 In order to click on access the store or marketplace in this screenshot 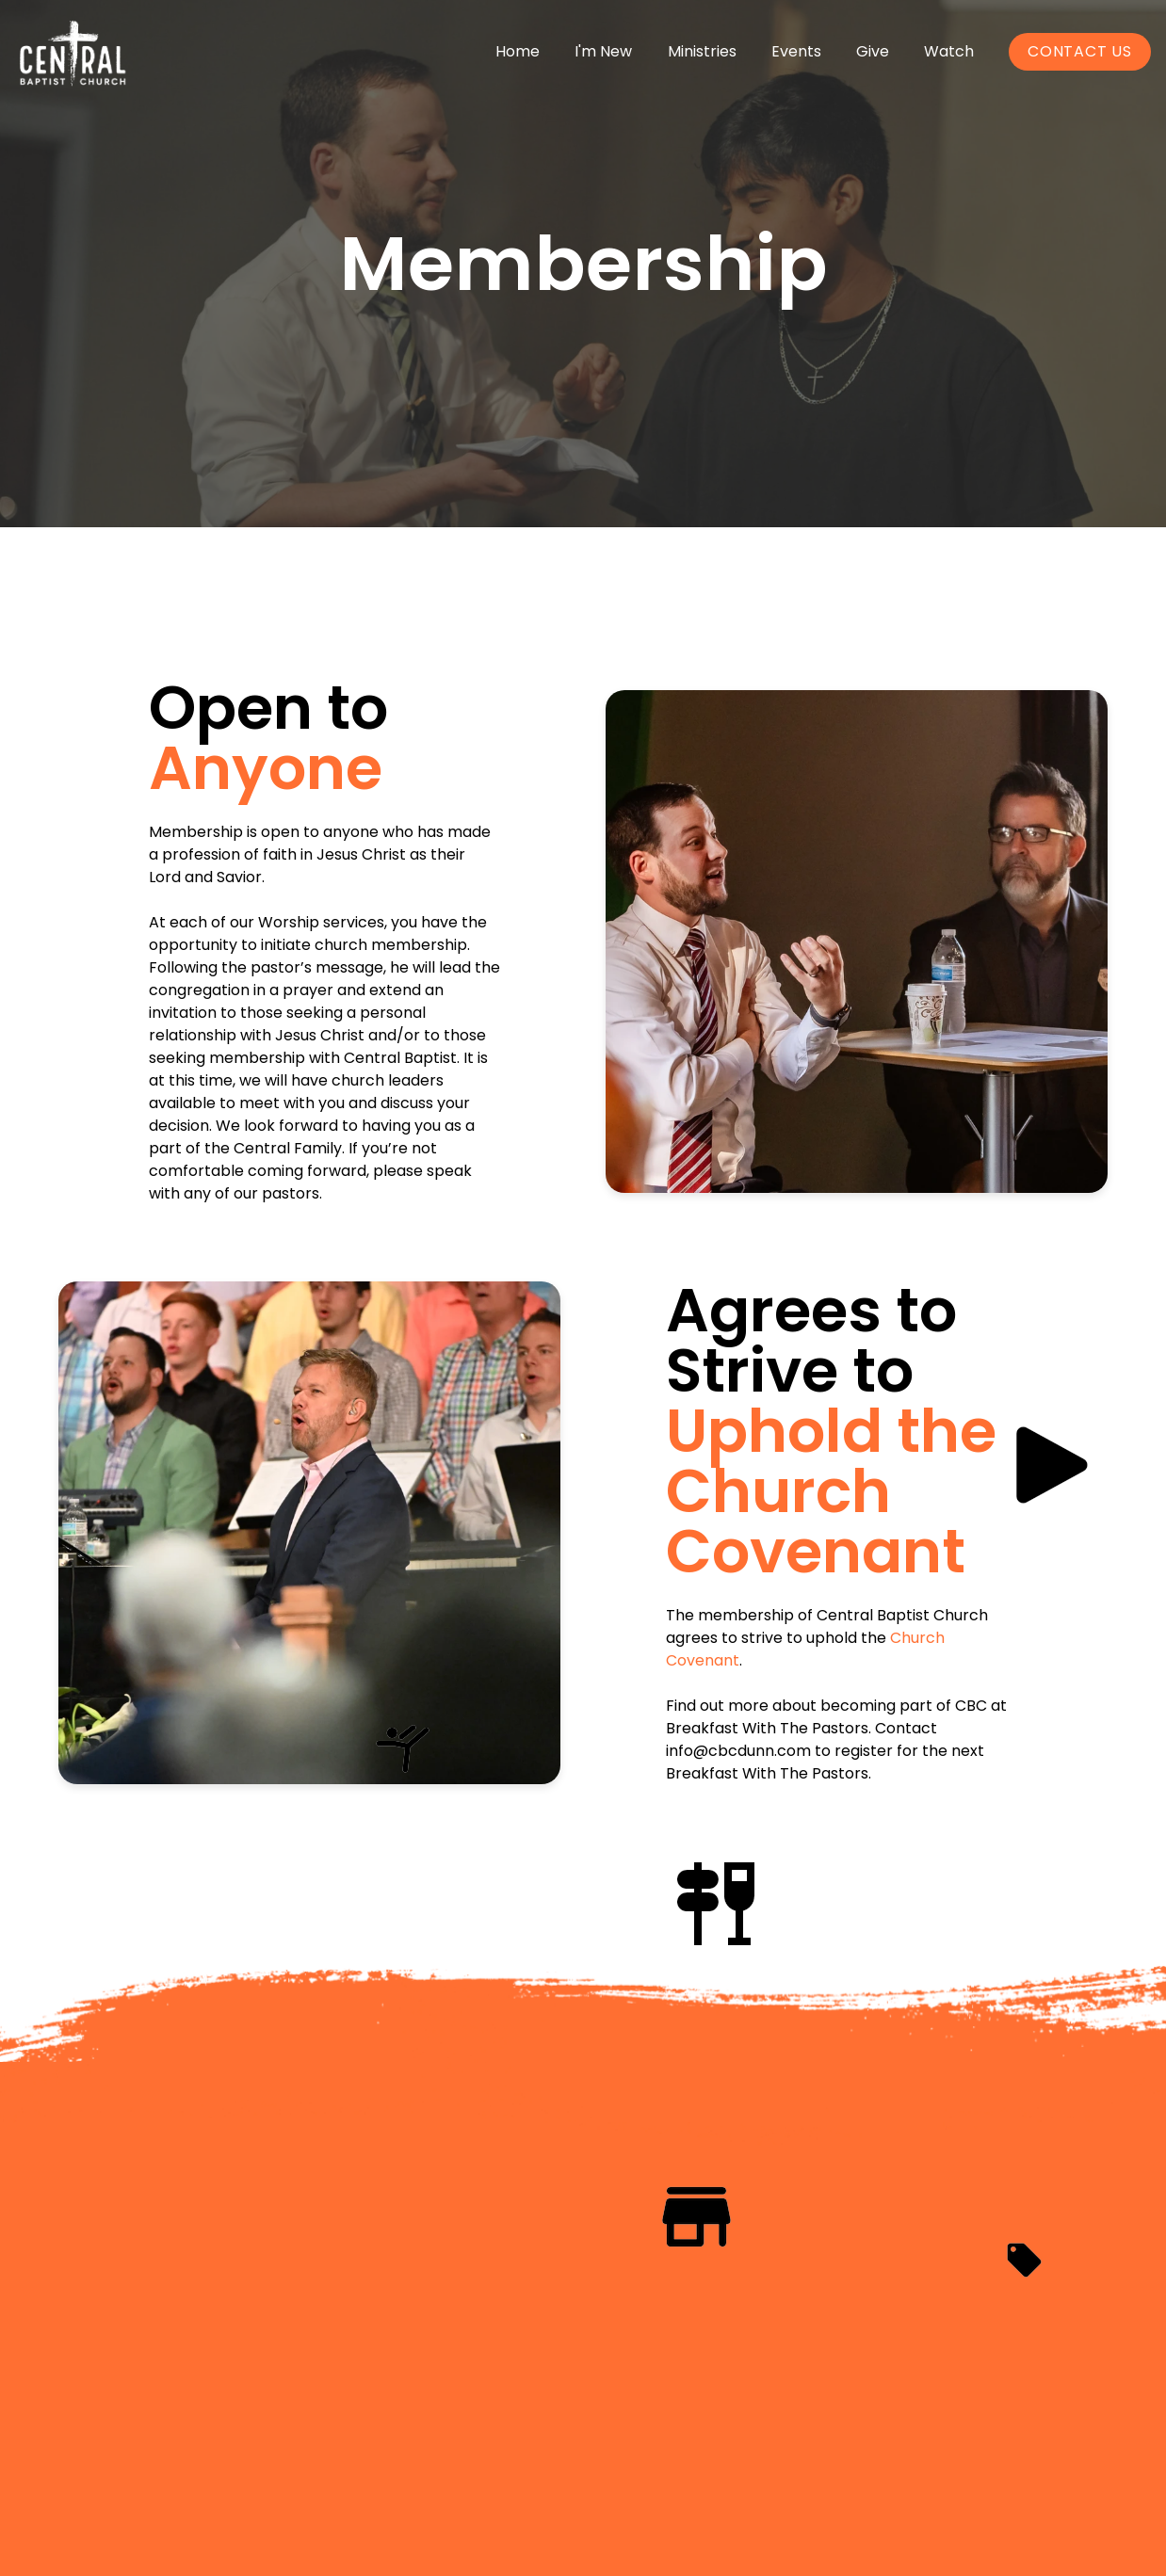, I will do `click(696, 2216)`.